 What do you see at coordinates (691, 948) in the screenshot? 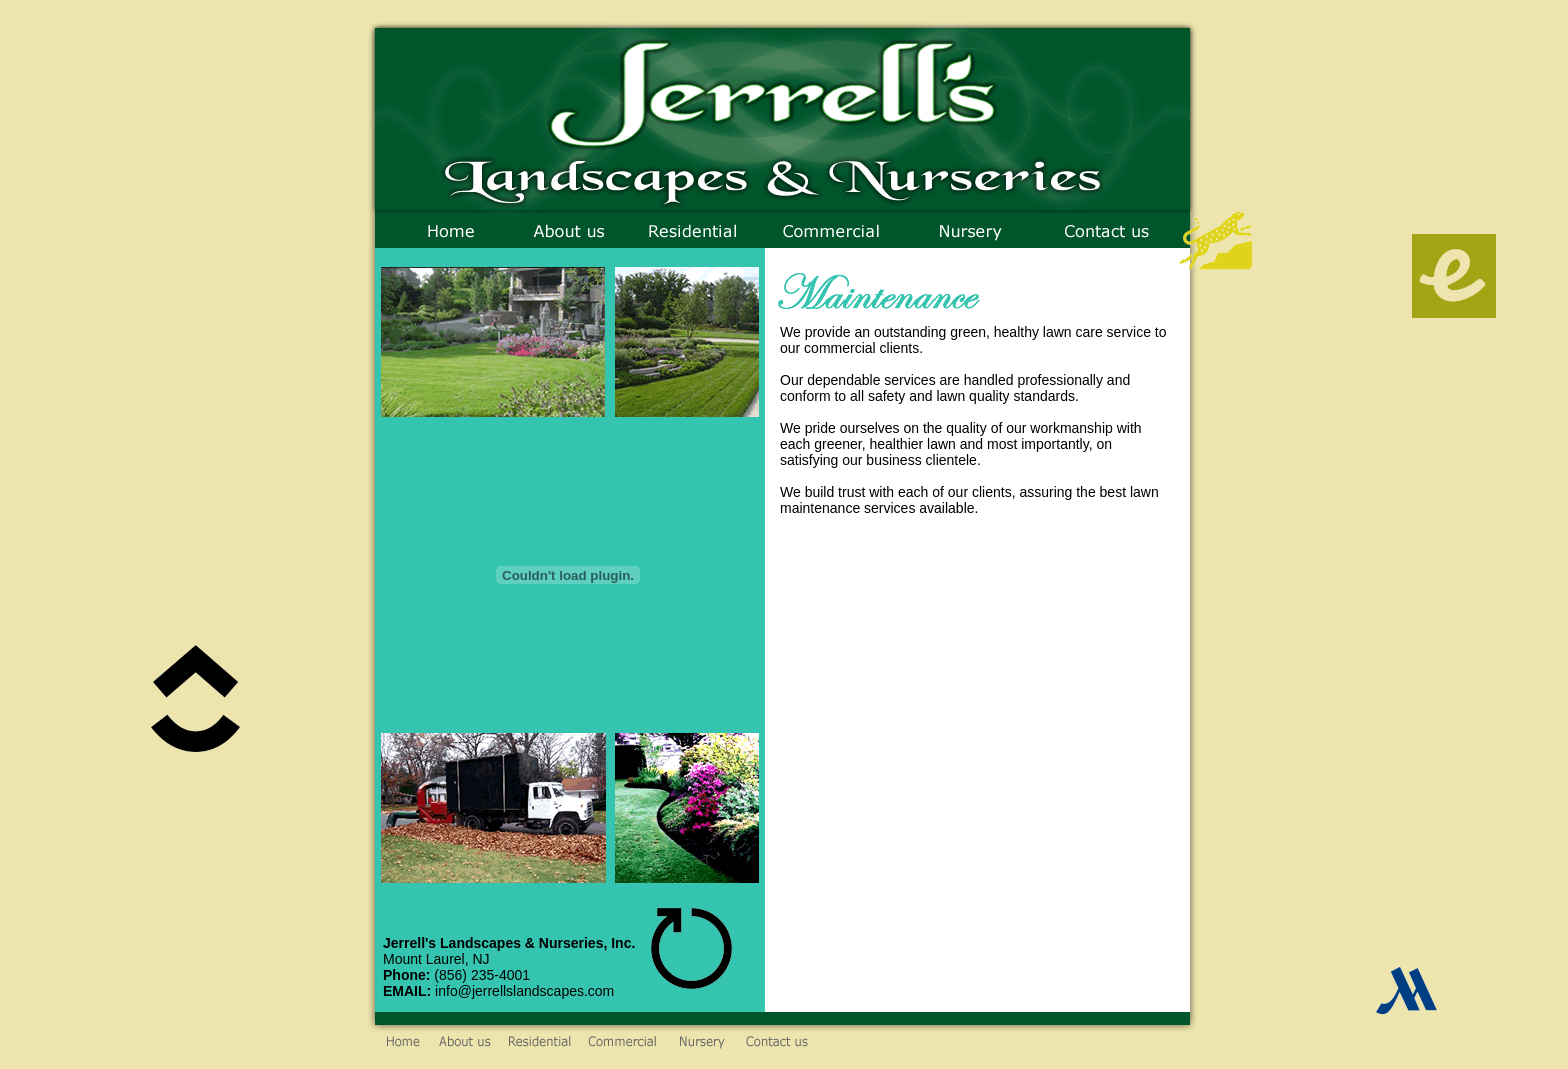
I see `reset or restore to default settings` at bounding box center [691, 948].